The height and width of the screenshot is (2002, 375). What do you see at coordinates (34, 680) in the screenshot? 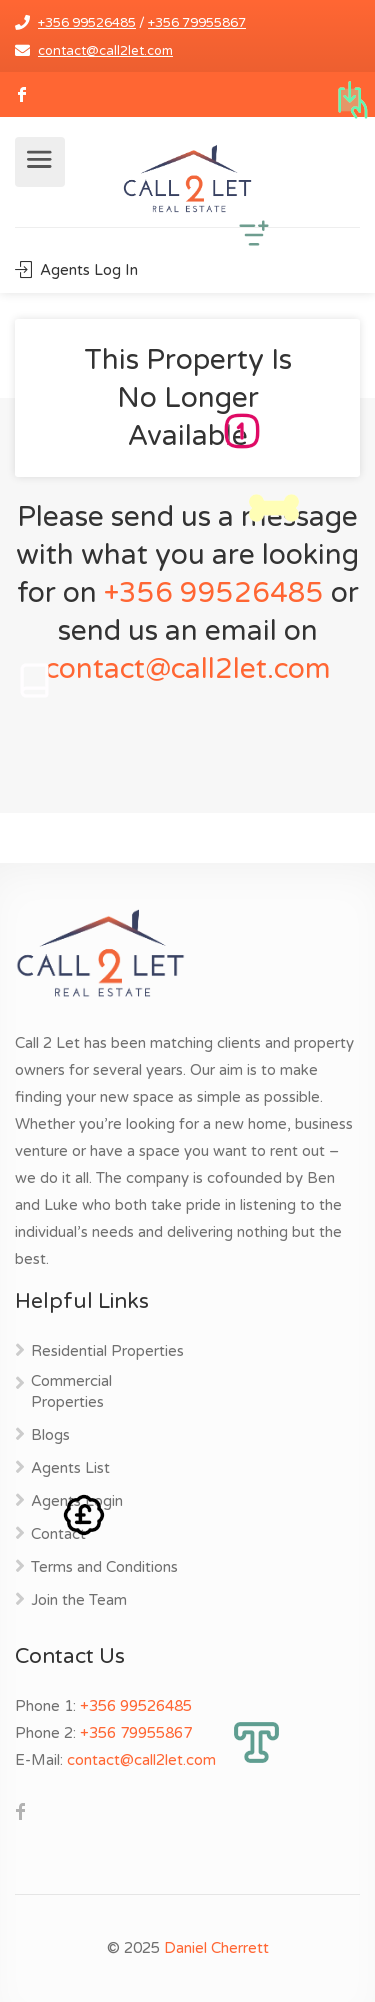
I see `open library or reading list` at bounding box center [34, 680].